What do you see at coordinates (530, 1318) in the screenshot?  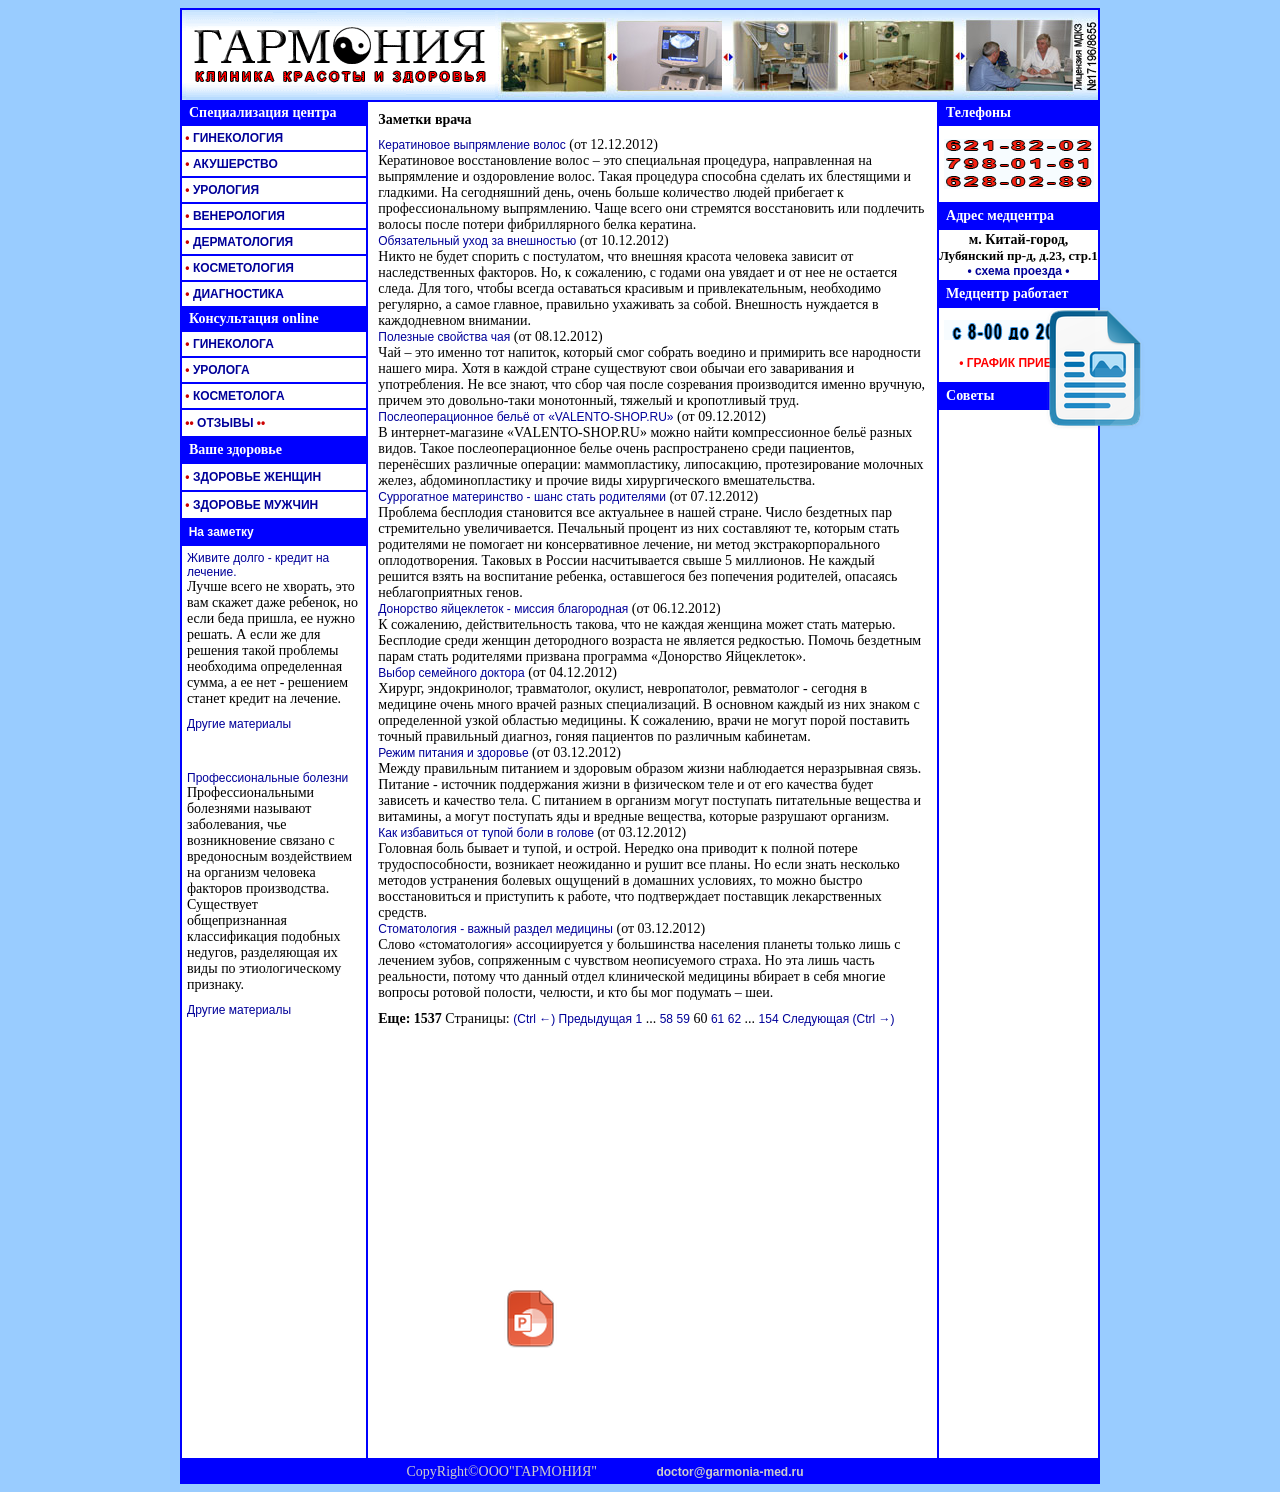 I see `powerpoint slideshow file` at bounding box center [530, 1318].